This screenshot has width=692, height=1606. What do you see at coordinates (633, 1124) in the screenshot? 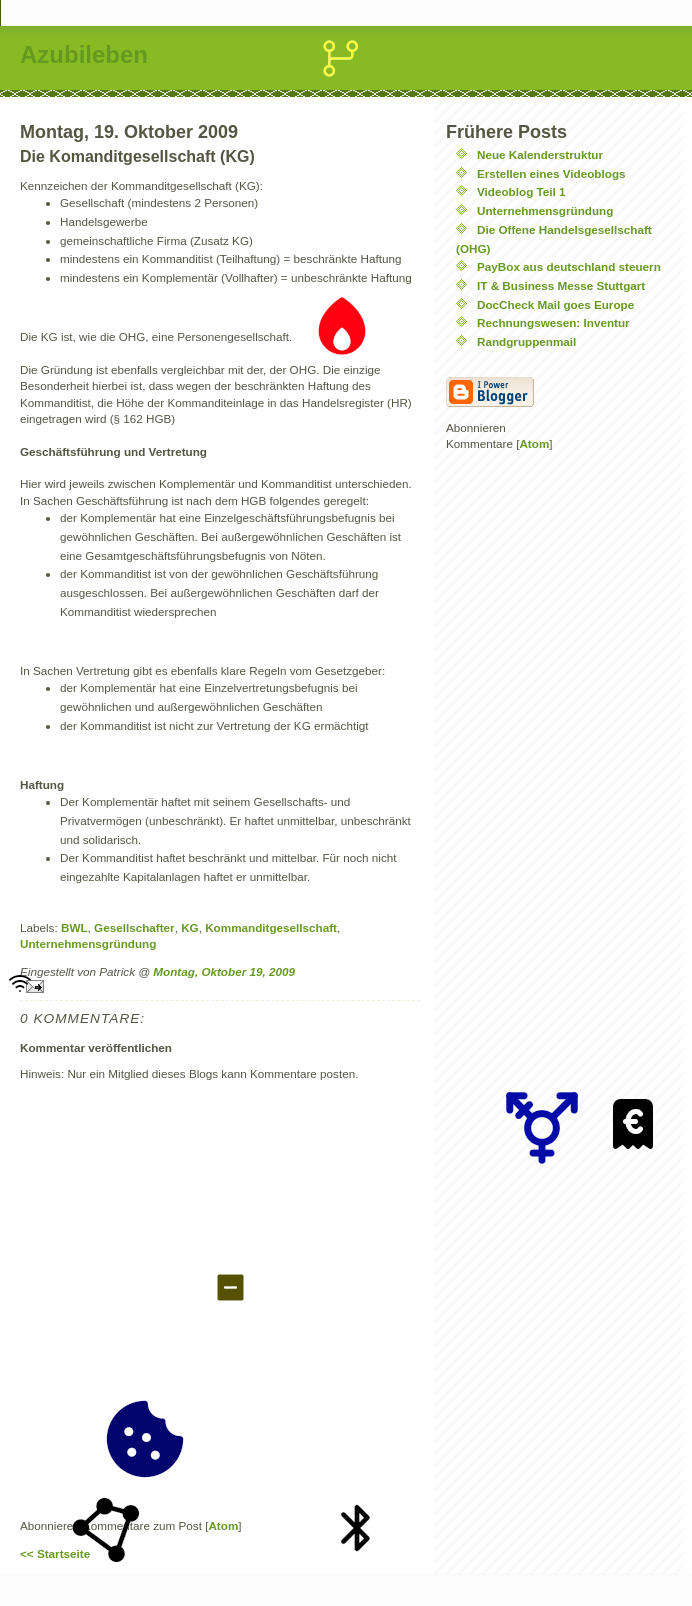
I see `view euro payment receipt` at bounding box center [633, 1124].